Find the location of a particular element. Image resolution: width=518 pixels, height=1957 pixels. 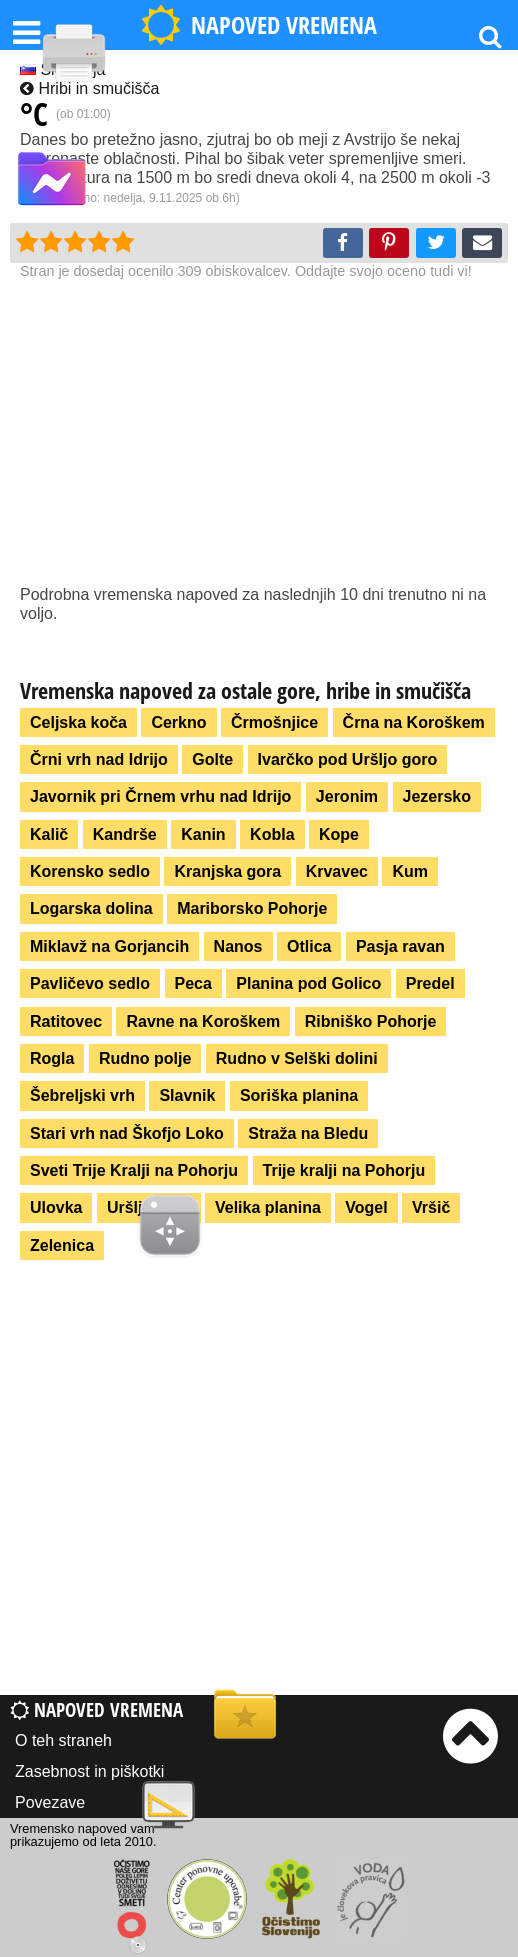

print the current document is located at coordinates (74, 53).